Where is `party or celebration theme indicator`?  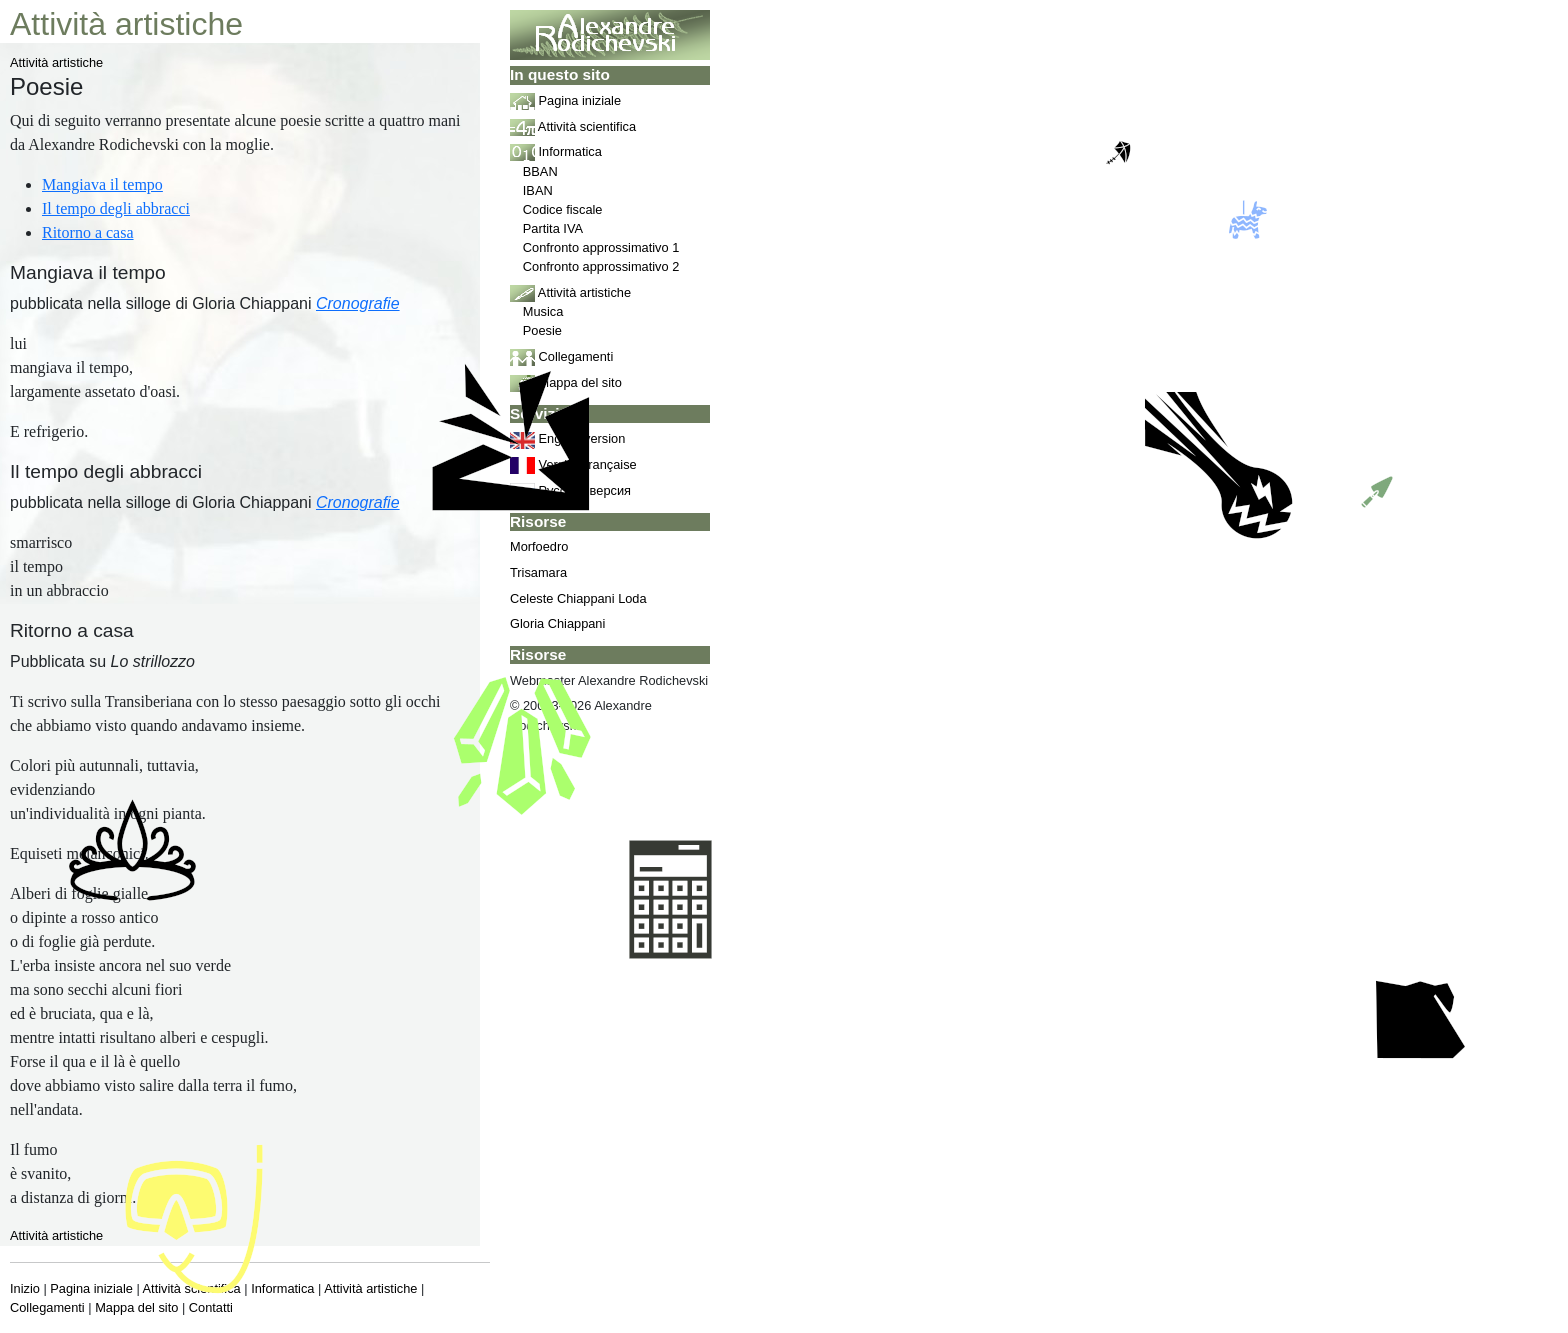 party or celebration theme indicator is located at coordinates (1248, 220).